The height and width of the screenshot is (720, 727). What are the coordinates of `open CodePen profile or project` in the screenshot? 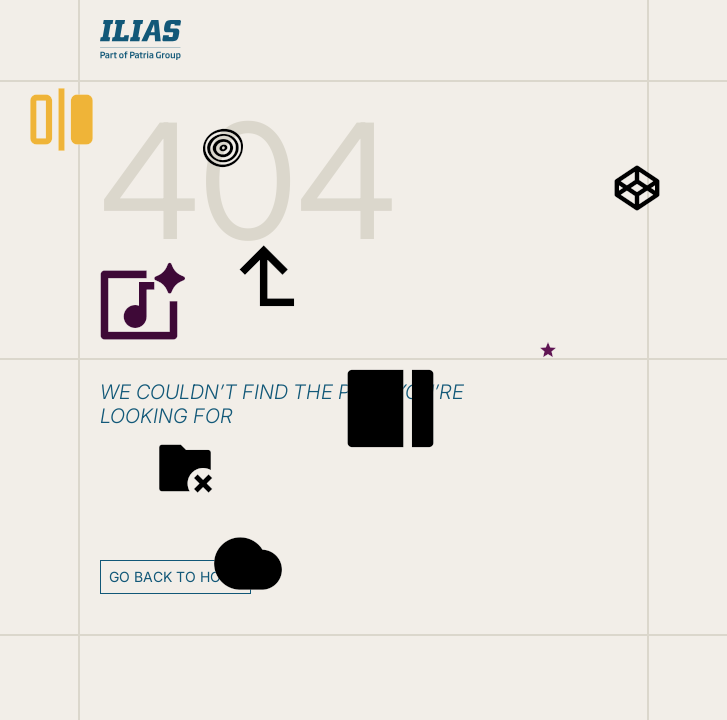 It's located at (637, 188).